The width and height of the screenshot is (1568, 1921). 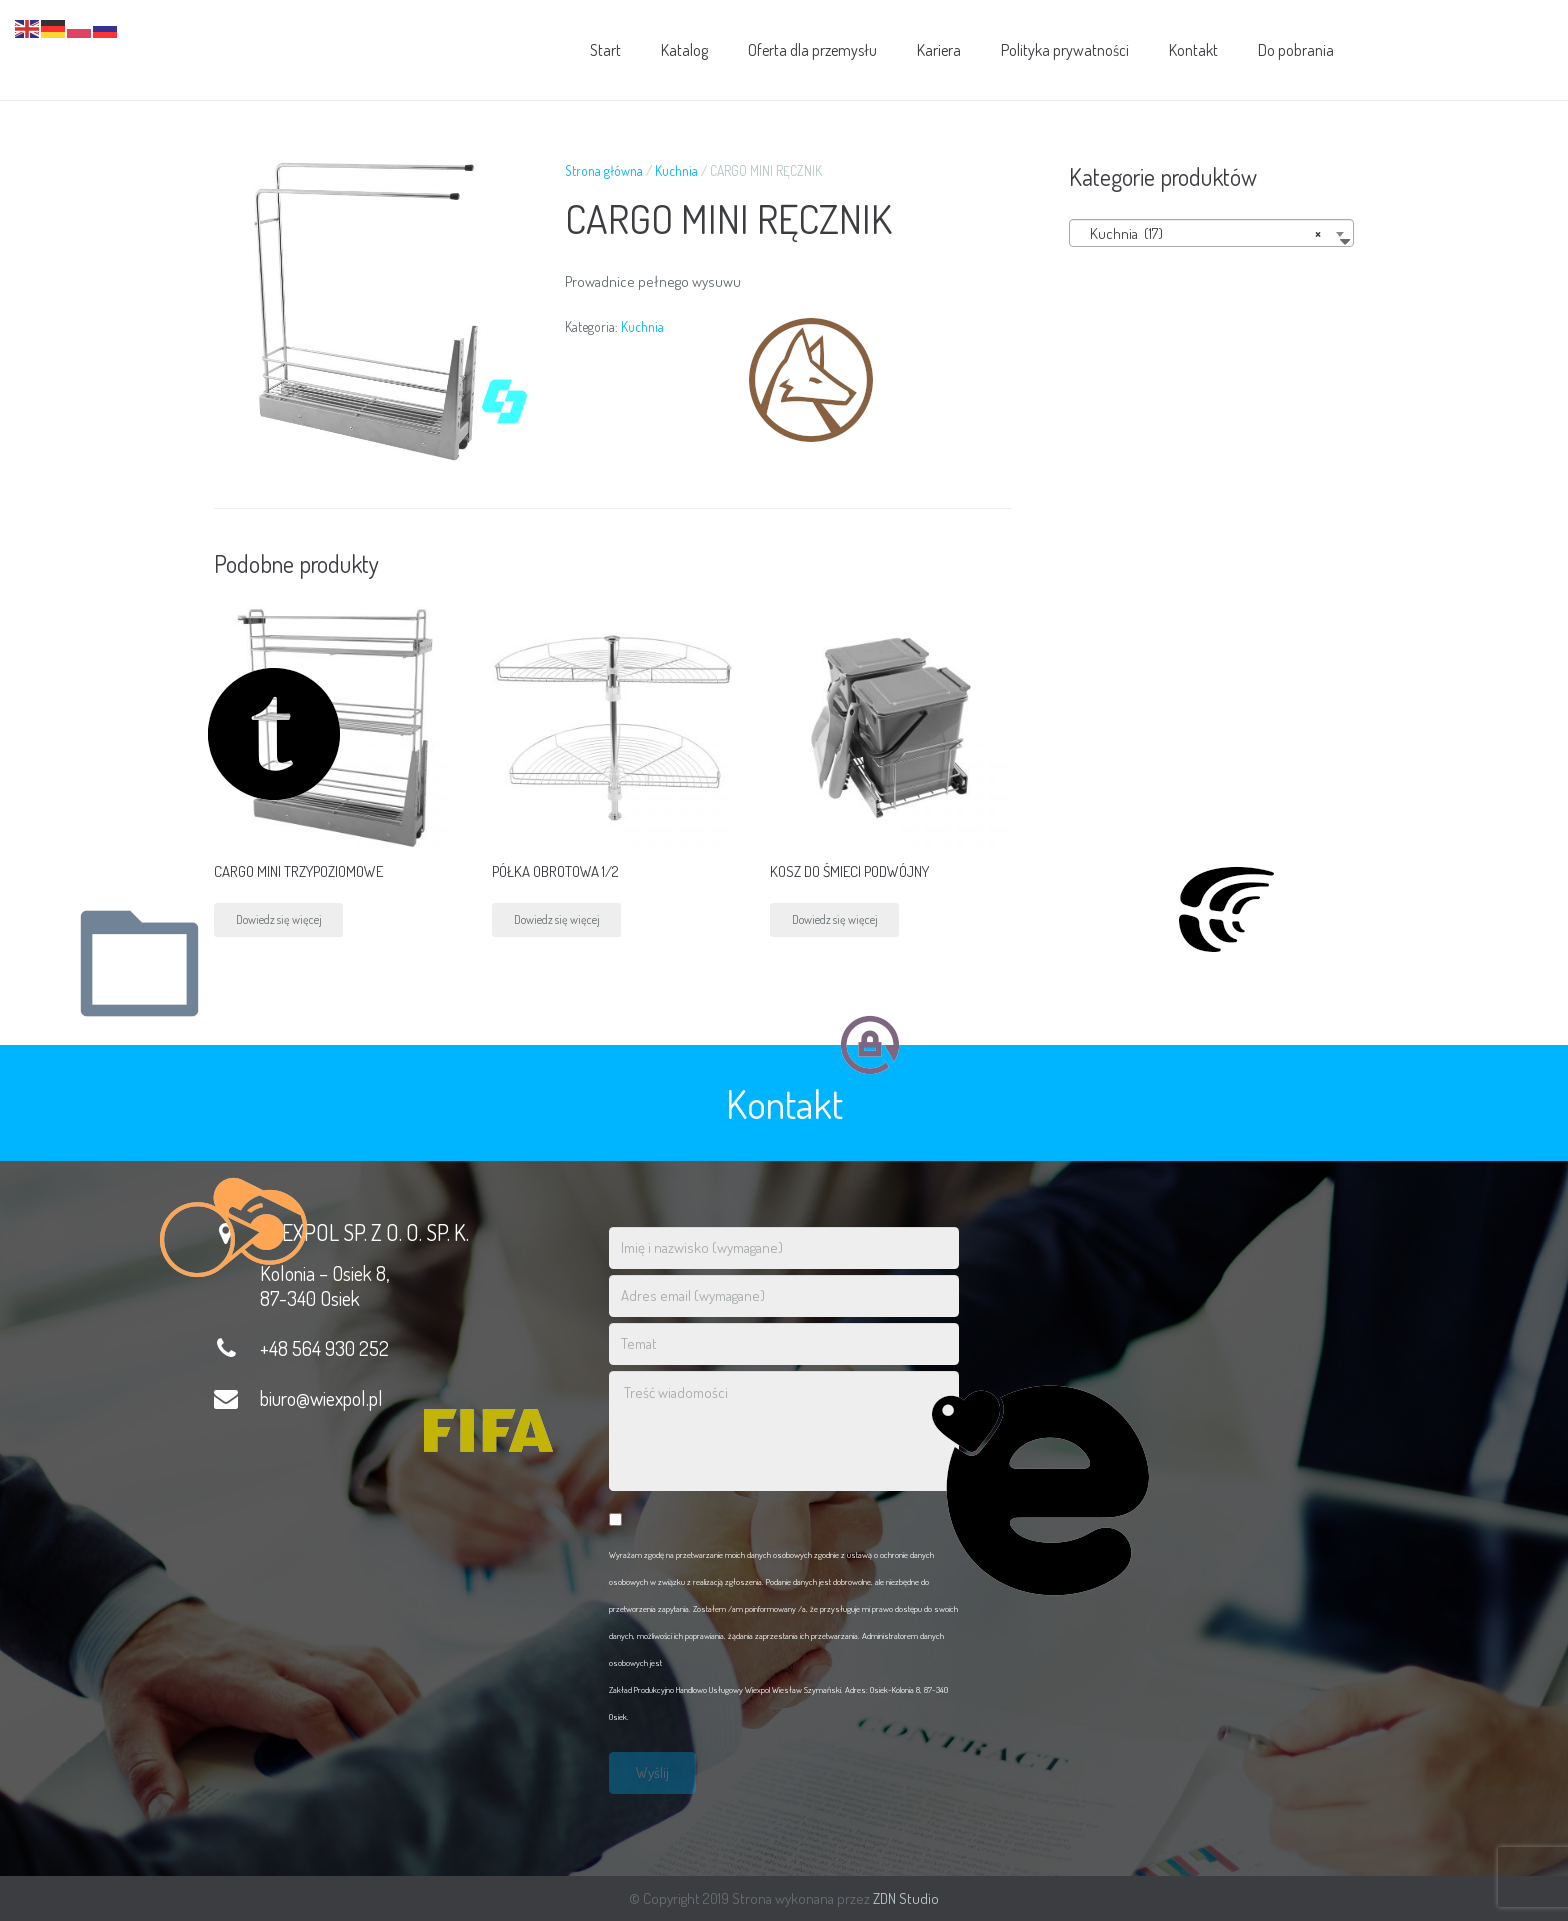 I want to click on open folder to view files, so click(x=139, y=963).